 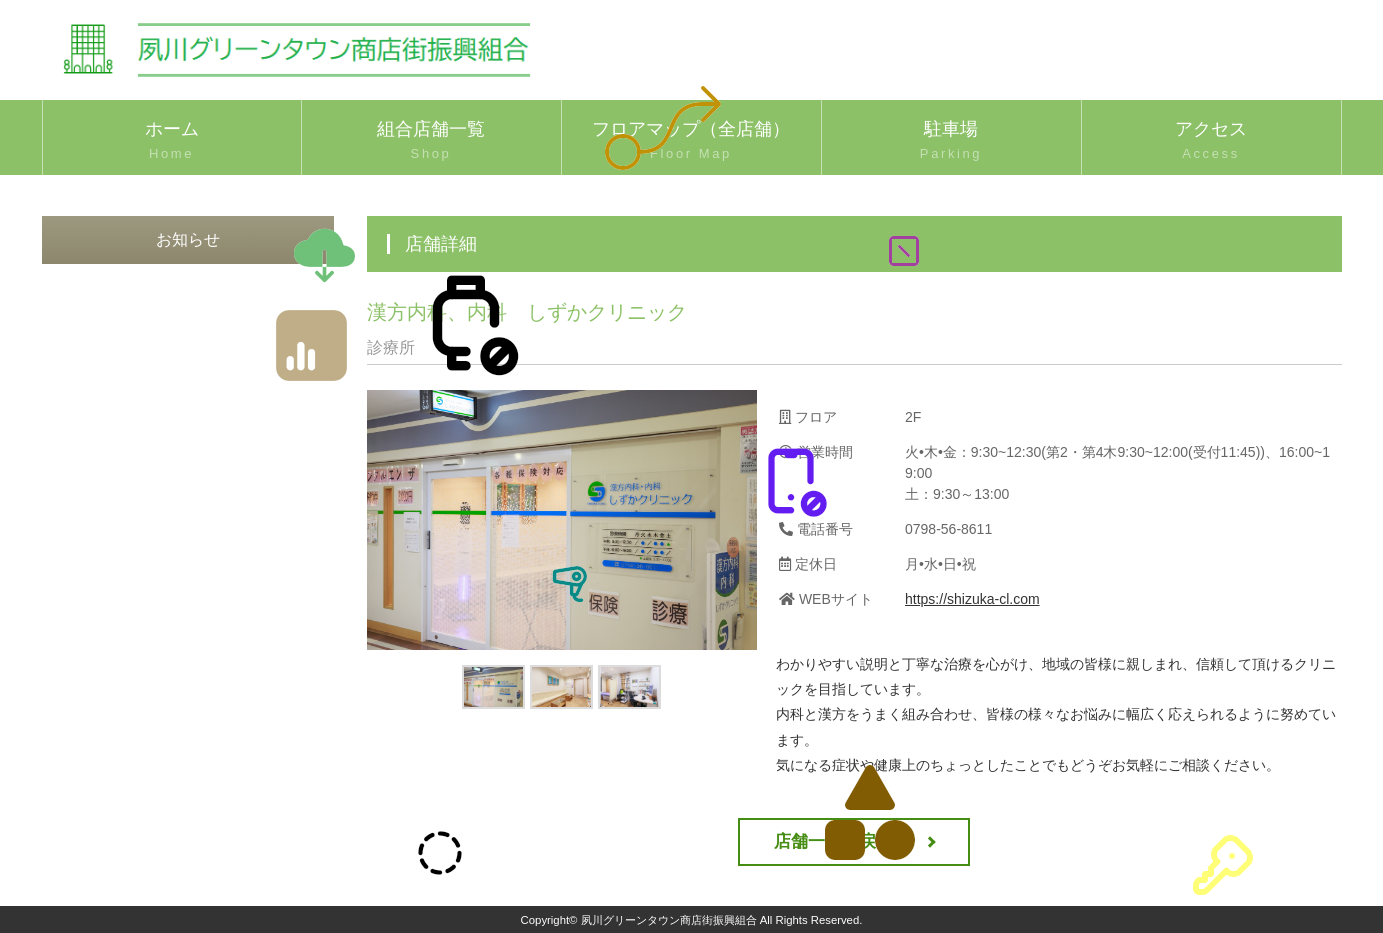 I want to click on indicates loading or processing in progress, so click(x=440, y=853).